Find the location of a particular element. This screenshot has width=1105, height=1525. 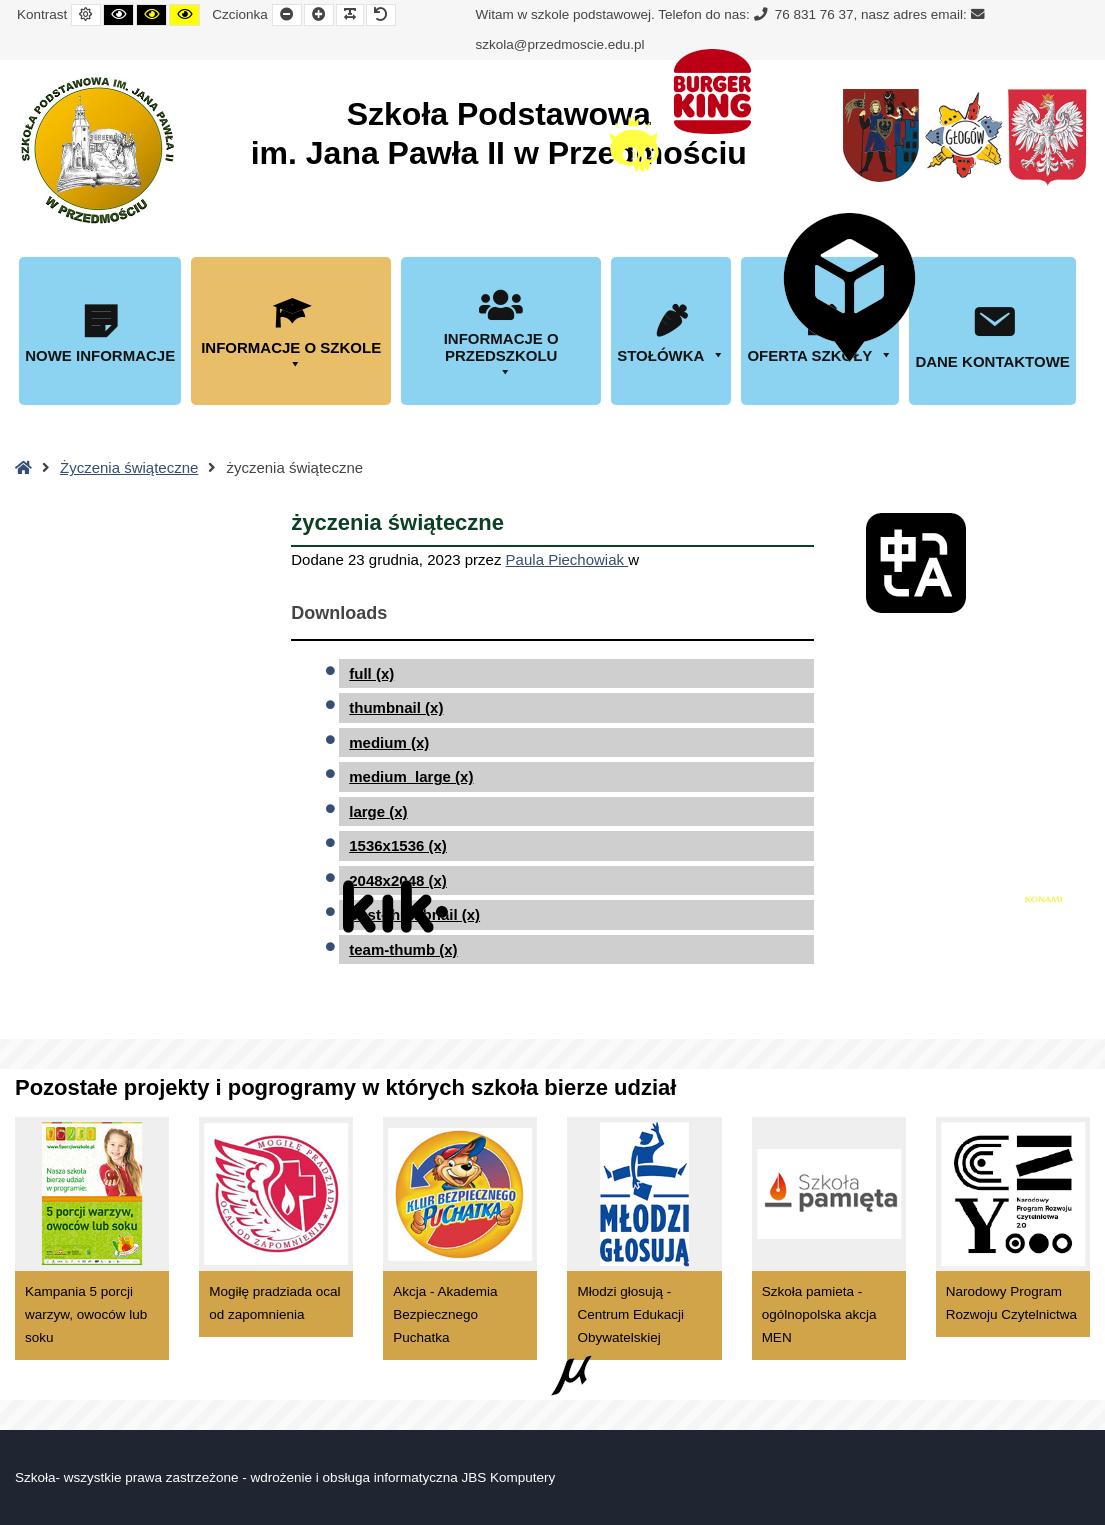

open the AfterShip package tracking app is located at coordinates (849, 287).